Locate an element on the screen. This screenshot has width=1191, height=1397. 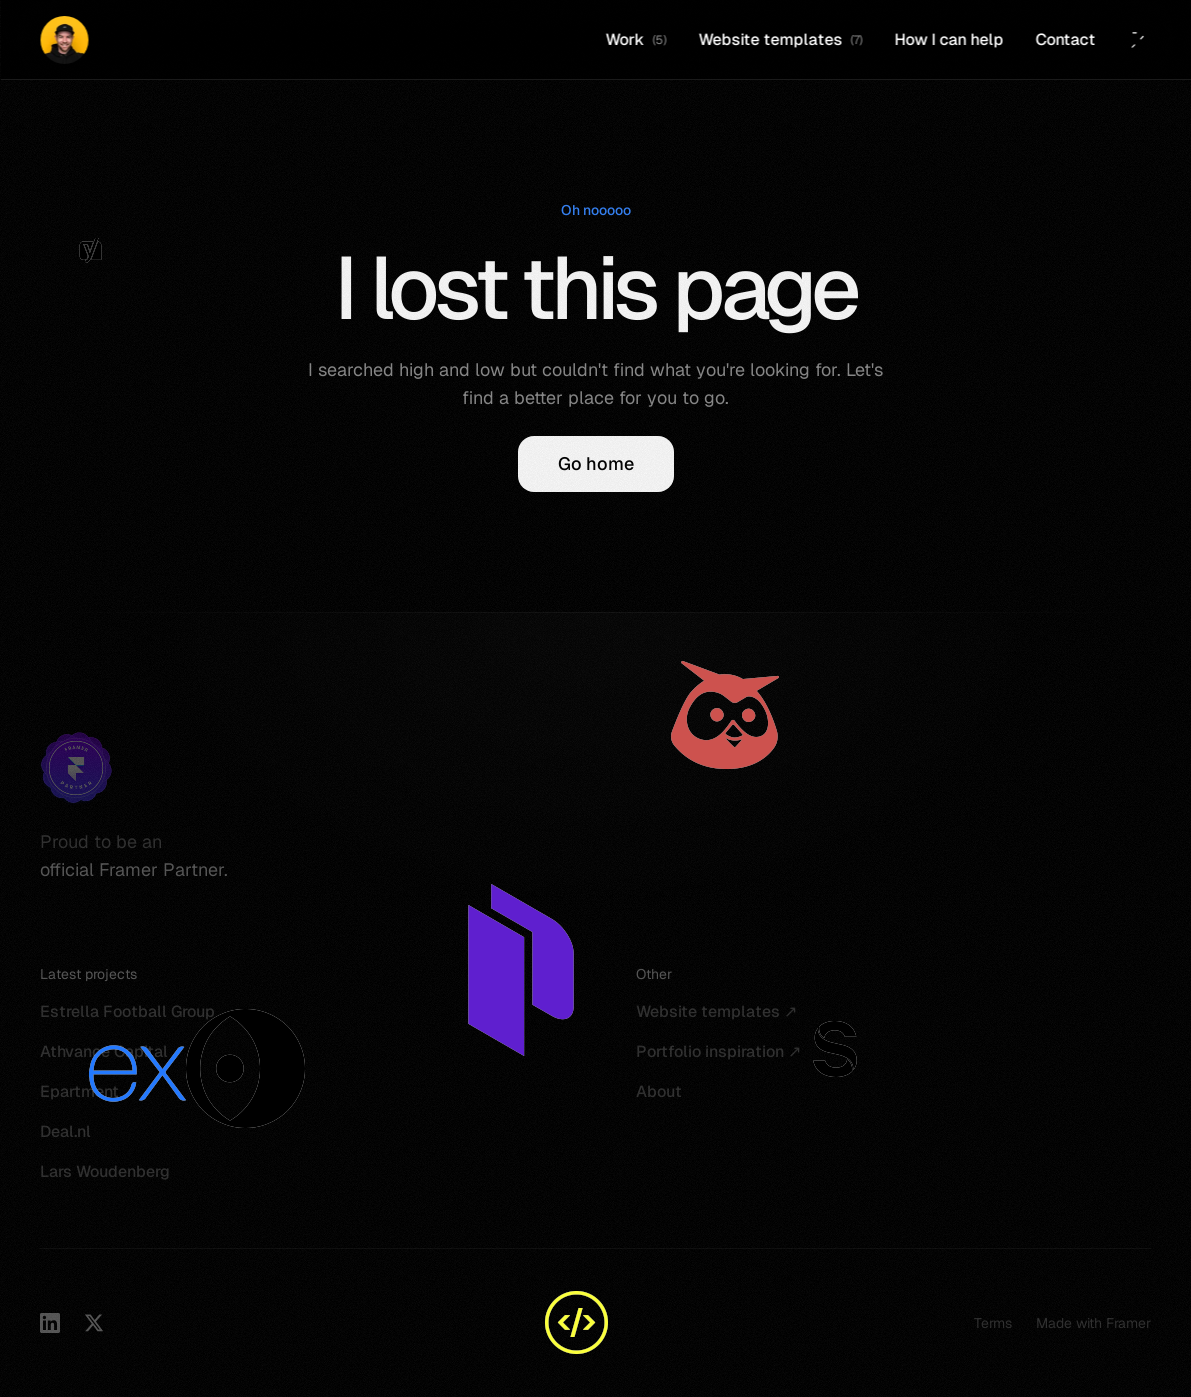
icomoon icon font service logo is located at coordinates (245, 1068).